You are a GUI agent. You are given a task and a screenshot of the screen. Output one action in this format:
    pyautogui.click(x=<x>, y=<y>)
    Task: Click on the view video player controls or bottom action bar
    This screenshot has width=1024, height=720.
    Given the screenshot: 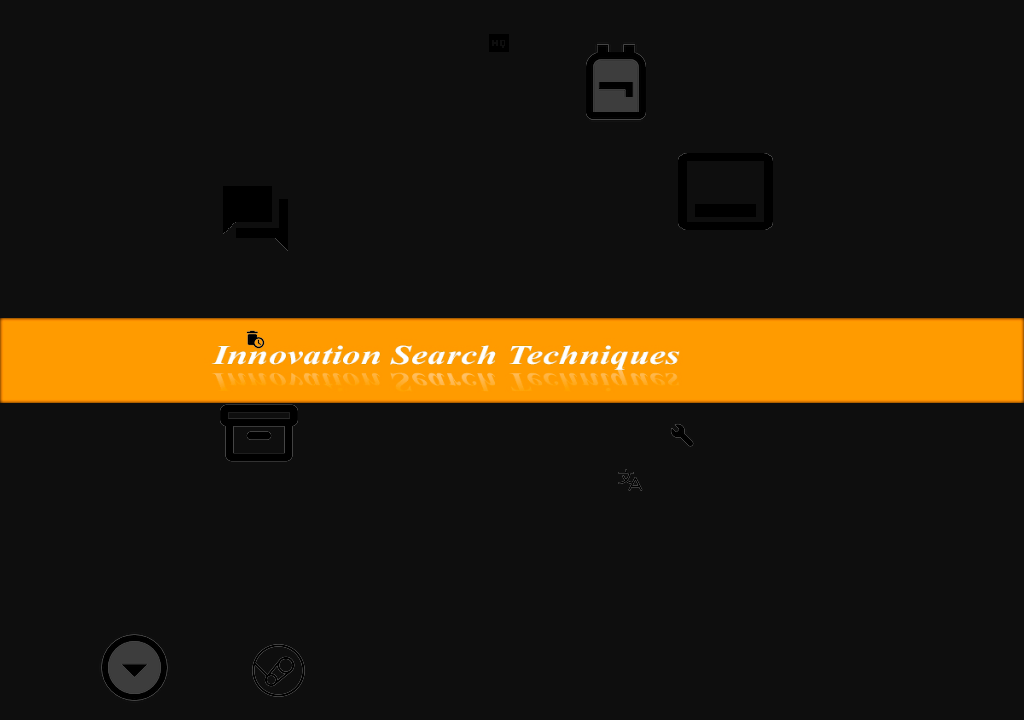 What is the action you would take?
    pyautogui.click(x=725, y=191)
    